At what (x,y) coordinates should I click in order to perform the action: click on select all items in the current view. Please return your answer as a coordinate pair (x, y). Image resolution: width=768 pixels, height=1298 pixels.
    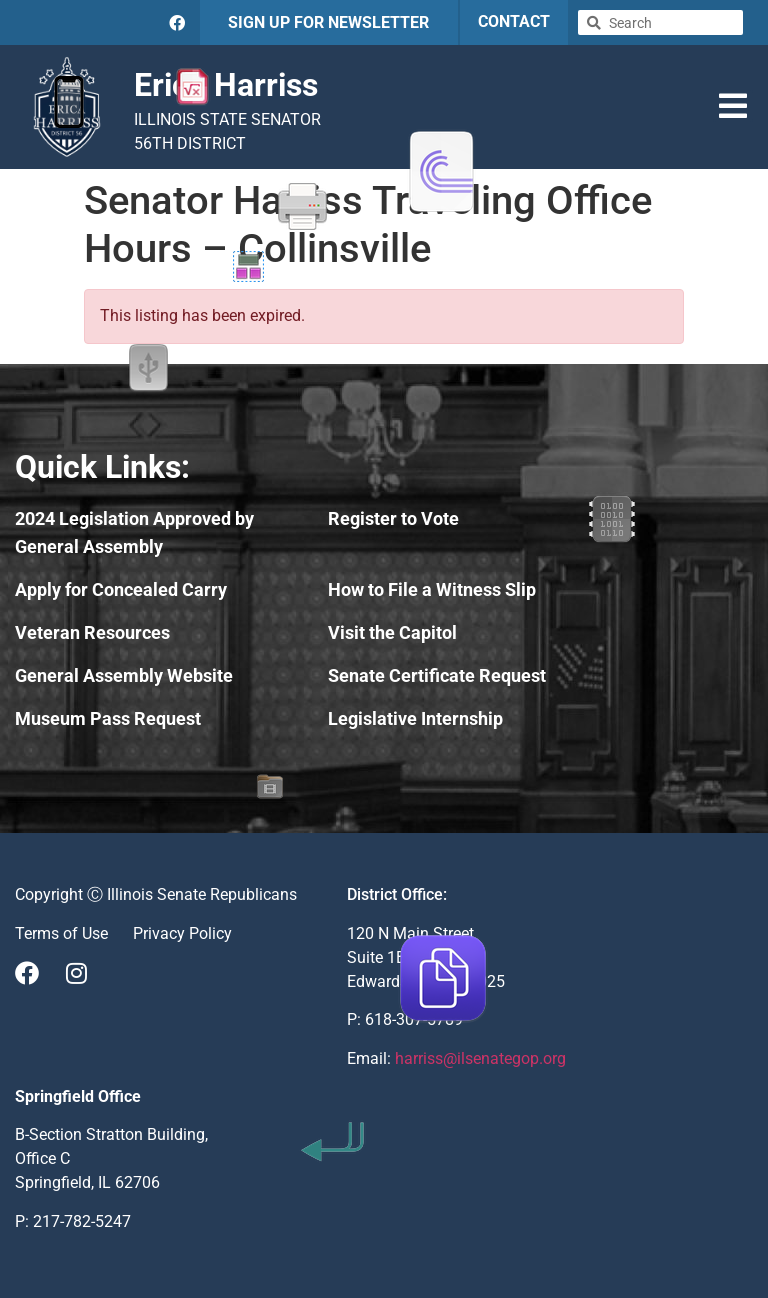
    Looking at the image, I should click on (248, 266).